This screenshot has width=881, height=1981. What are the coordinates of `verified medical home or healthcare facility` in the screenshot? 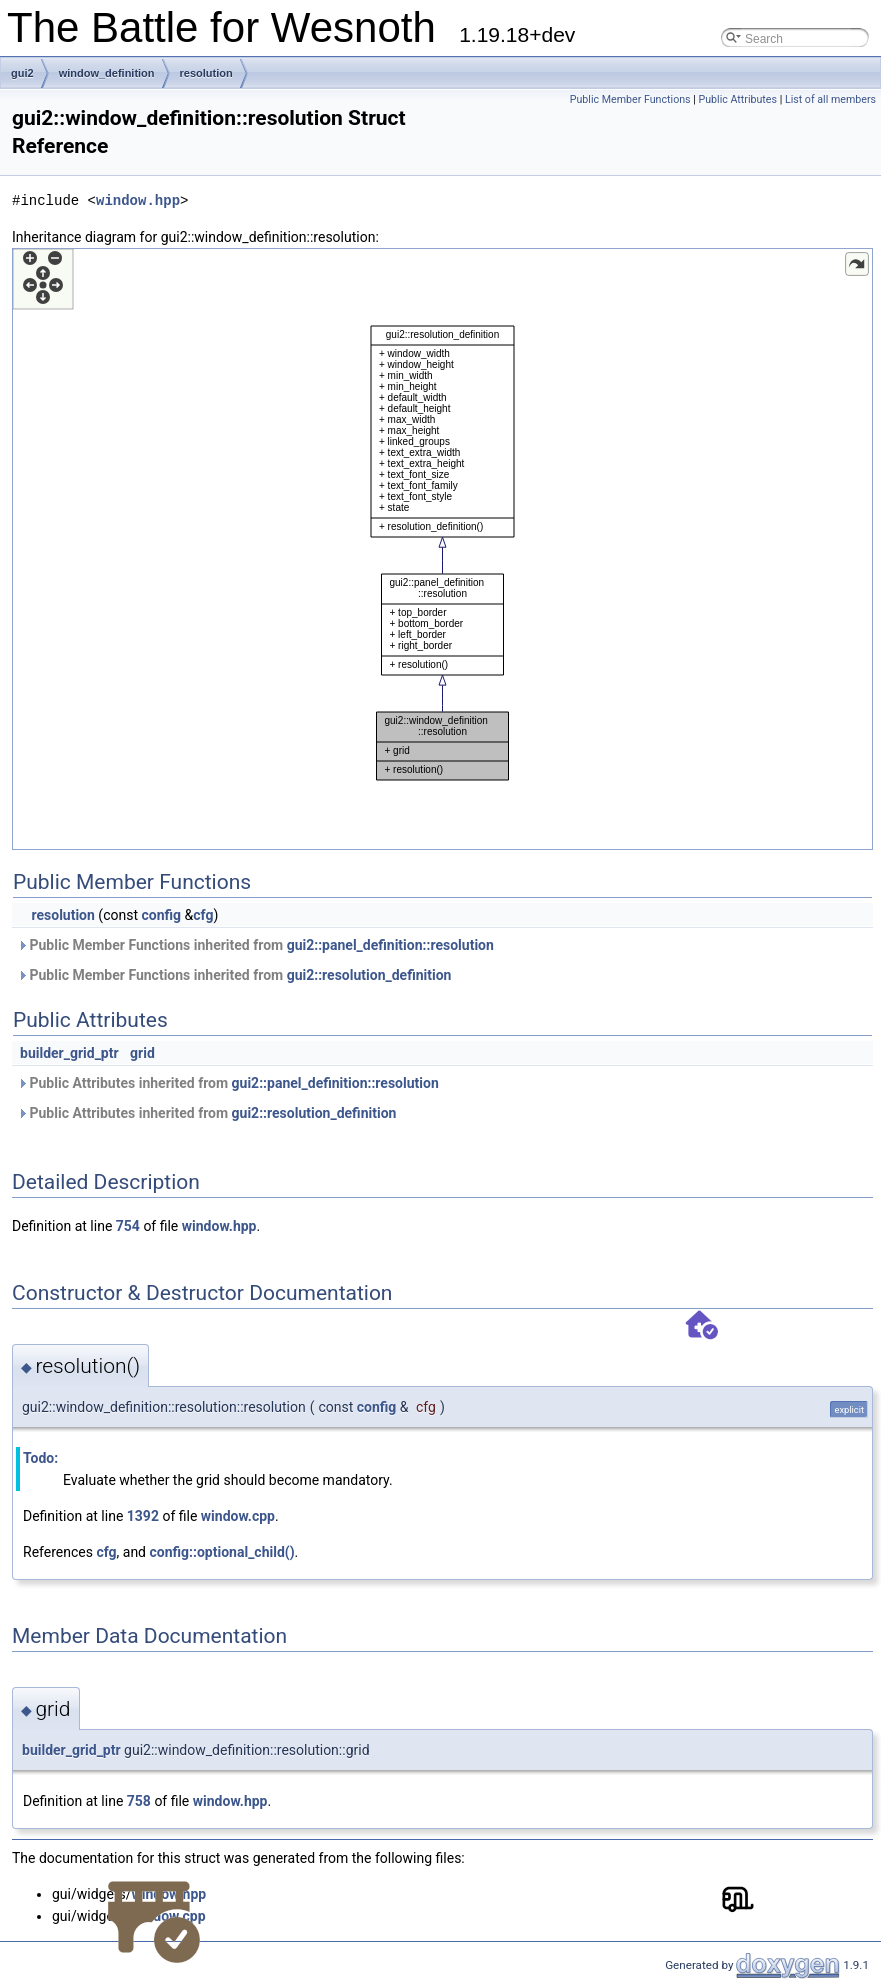 It's located at (701, 1324).